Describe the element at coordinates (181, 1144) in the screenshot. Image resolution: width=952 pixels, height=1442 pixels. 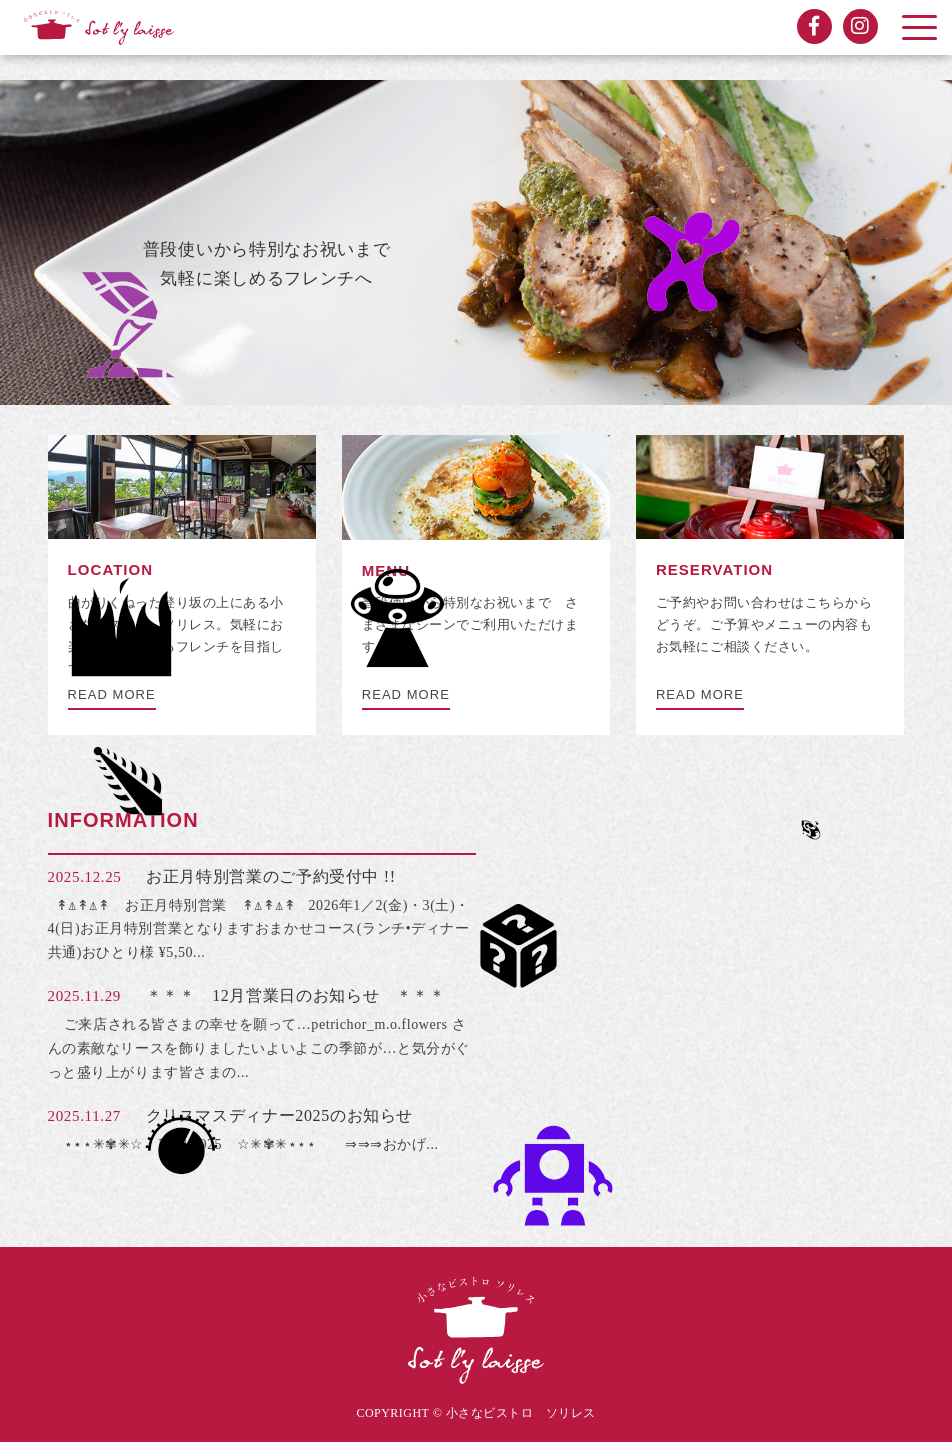
I see `adjust volume or settings level` at that location.